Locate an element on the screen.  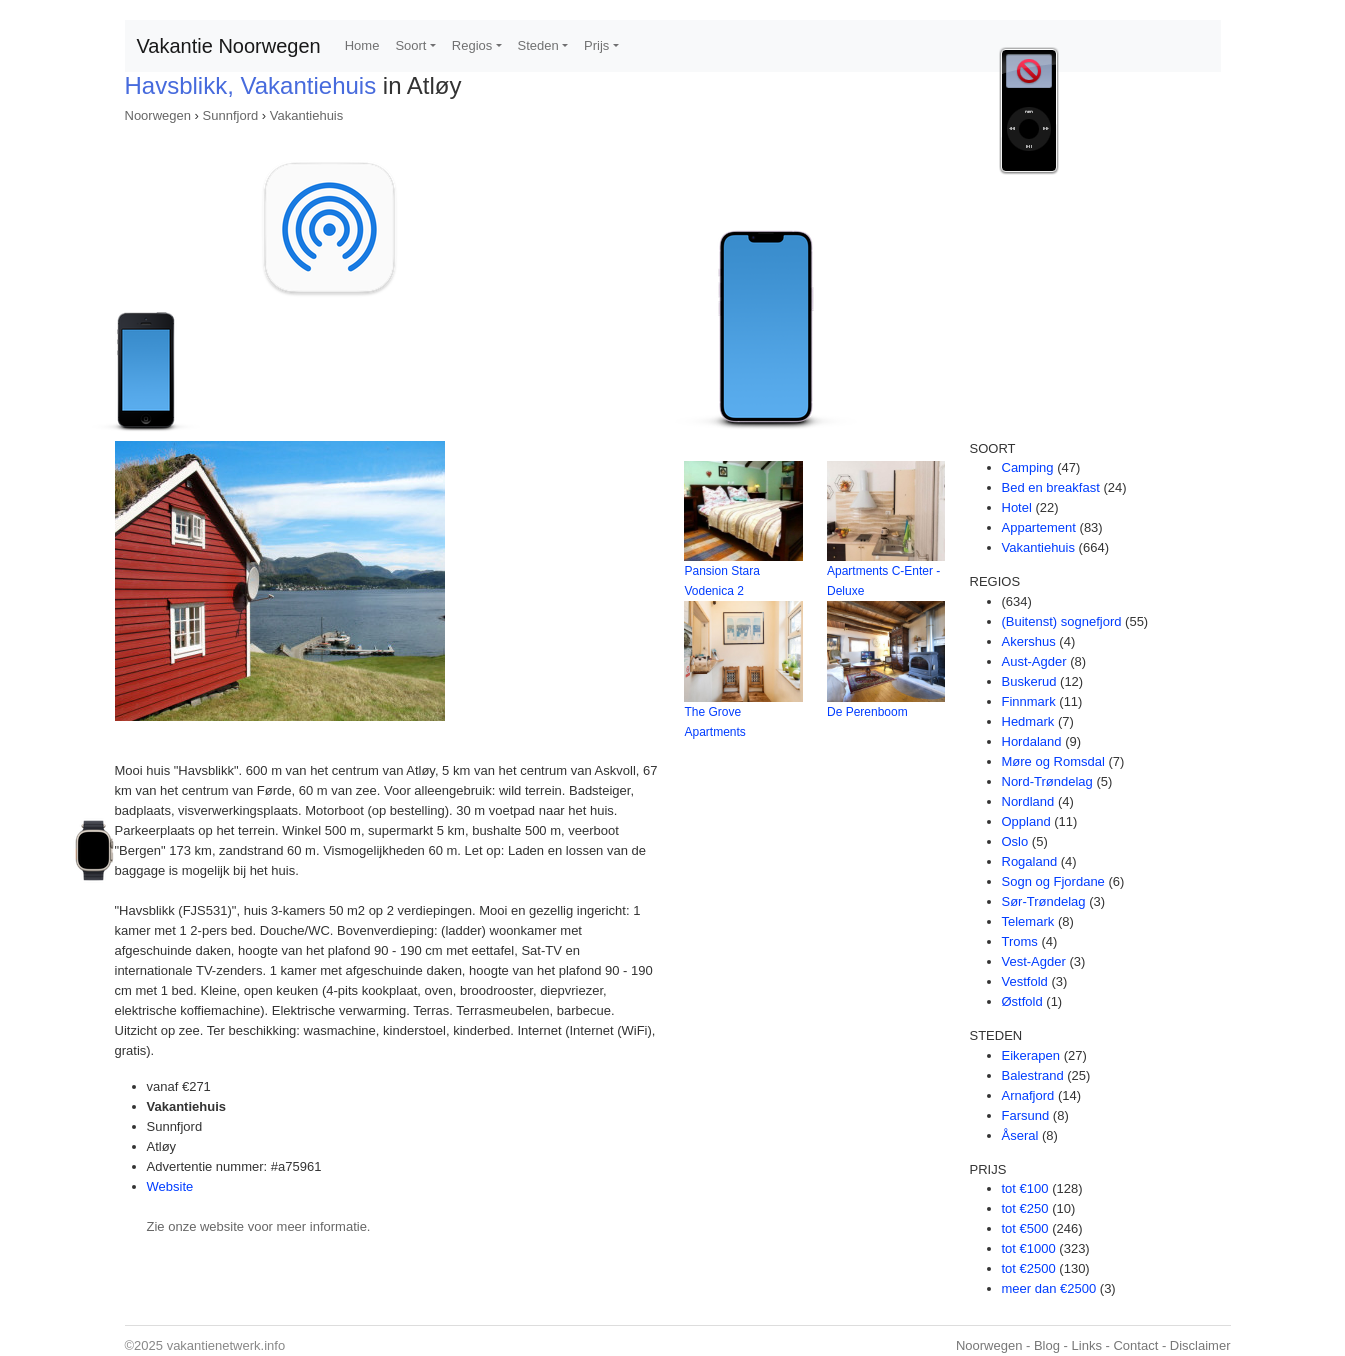
indicates an unavailable or disconnected iPod device is located at coordinates (1029, 111).